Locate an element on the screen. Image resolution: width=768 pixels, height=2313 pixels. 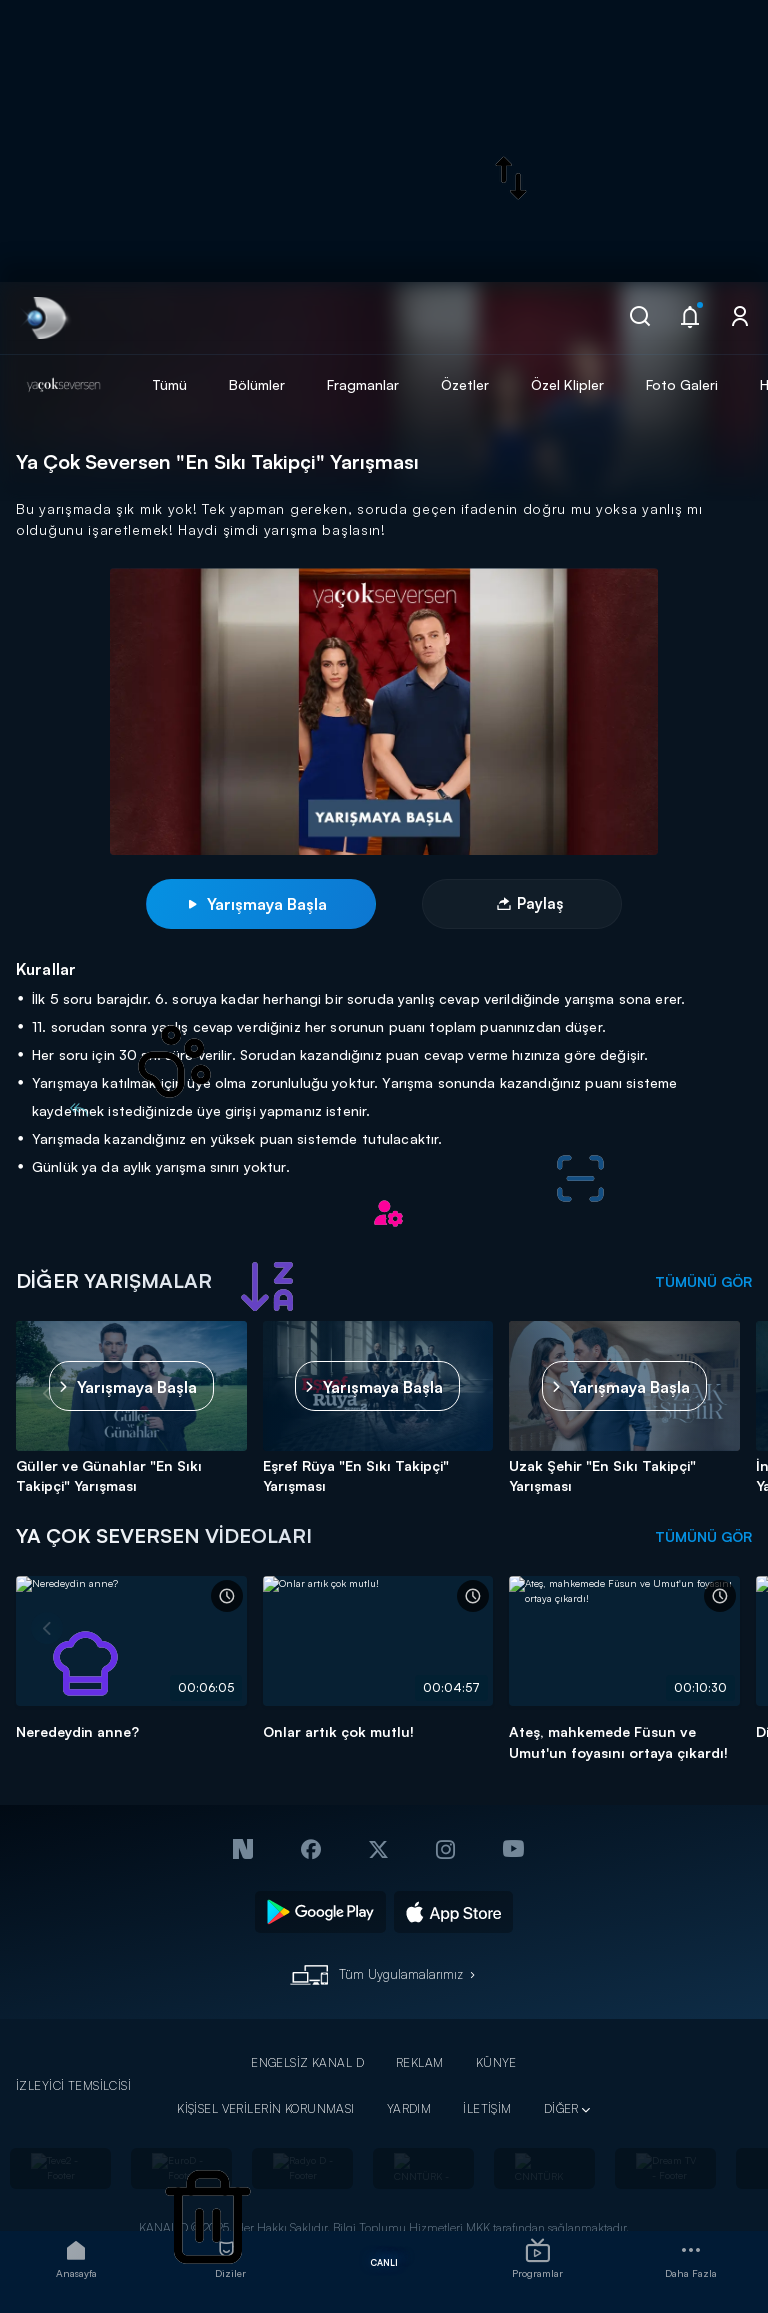
swap or reverse the order of items is located at coordinates (511, 178).